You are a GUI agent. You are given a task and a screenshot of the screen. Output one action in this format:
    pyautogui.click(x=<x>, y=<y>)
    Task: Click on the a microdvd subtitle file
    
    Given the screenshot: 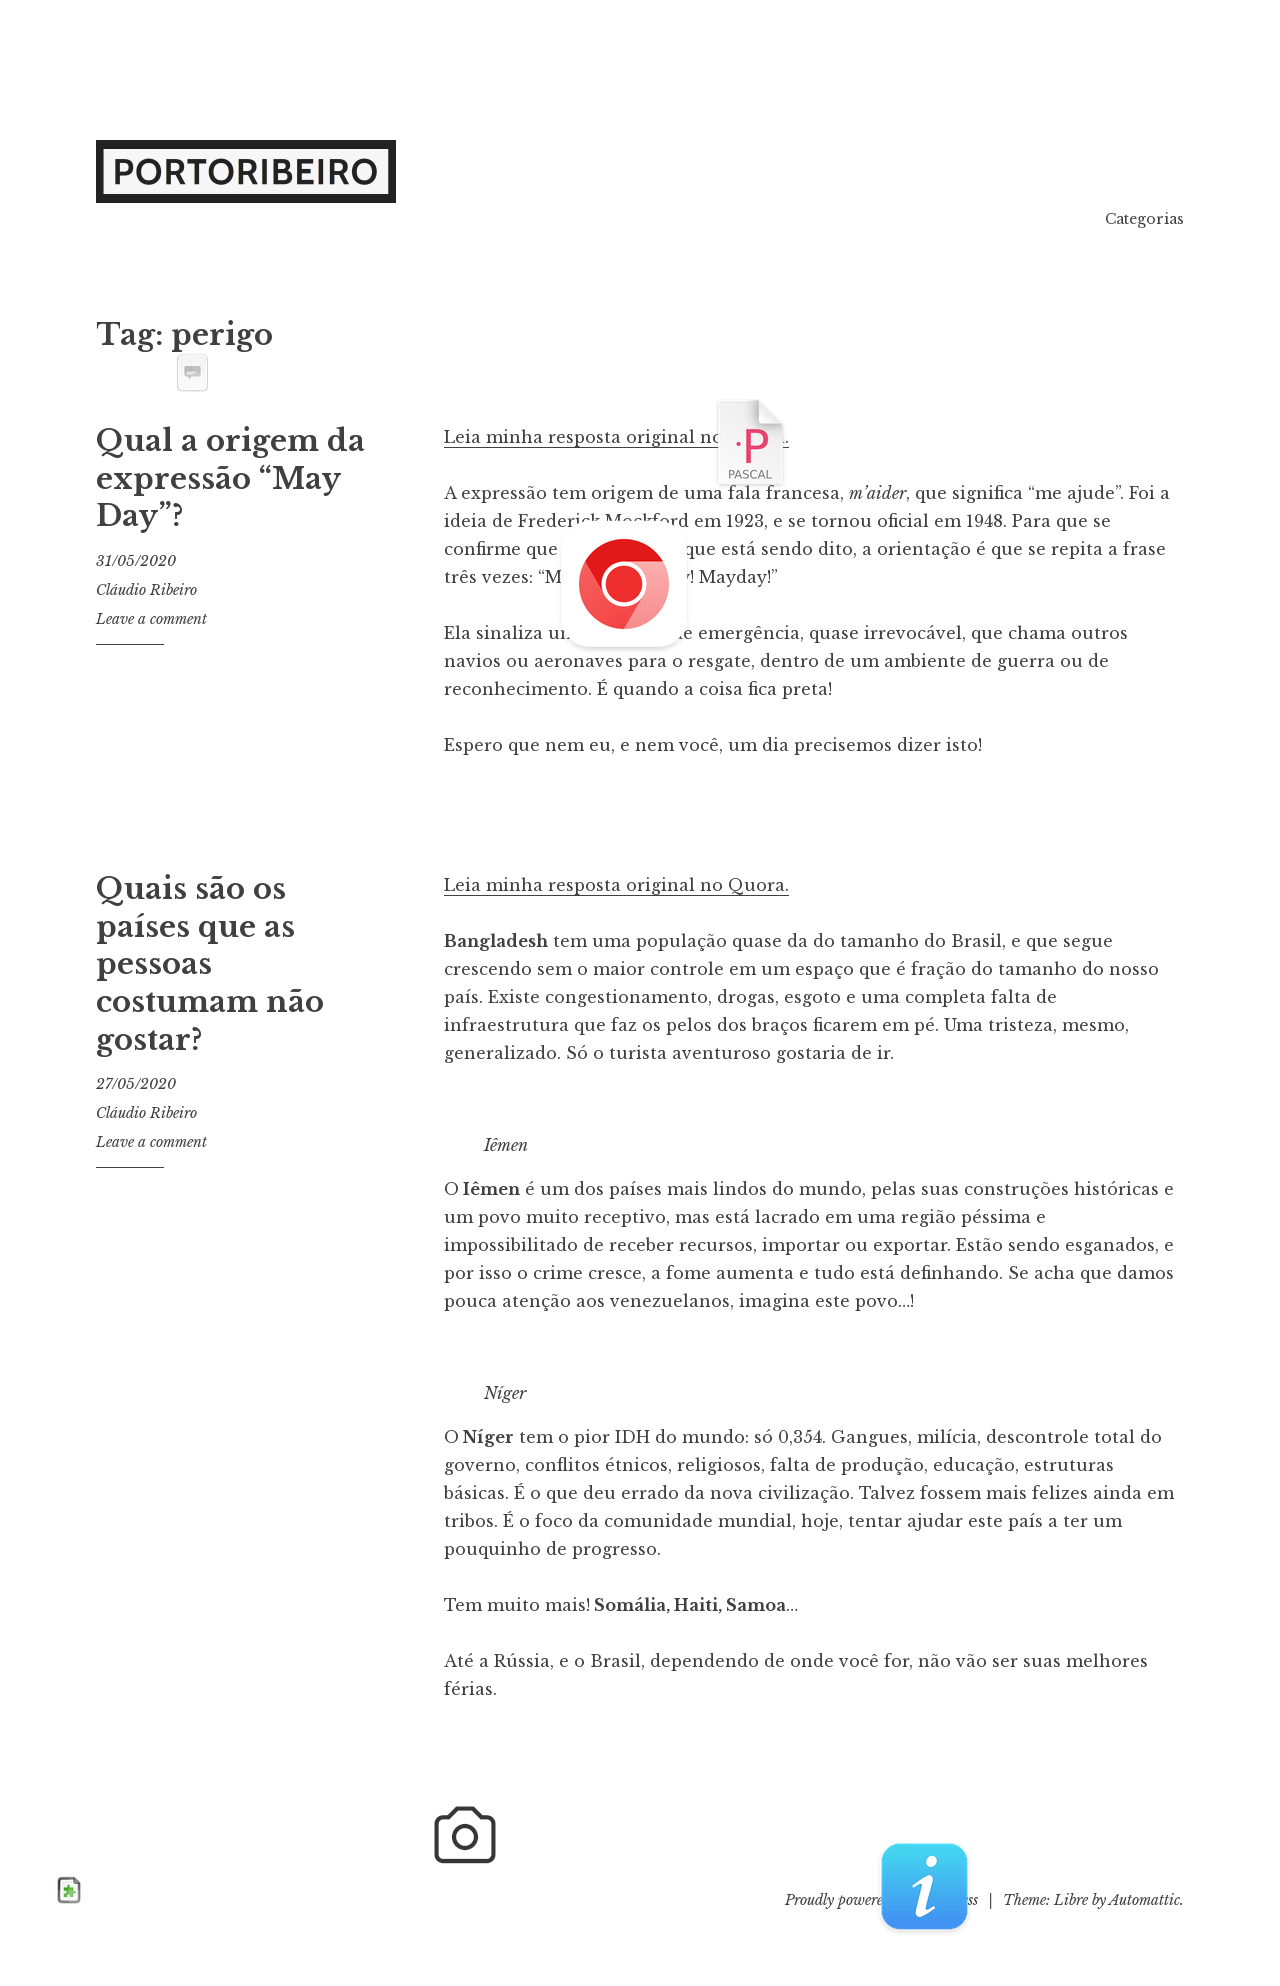 What is the action you would take?
    pyautogui.click(x=192, y=372)
    